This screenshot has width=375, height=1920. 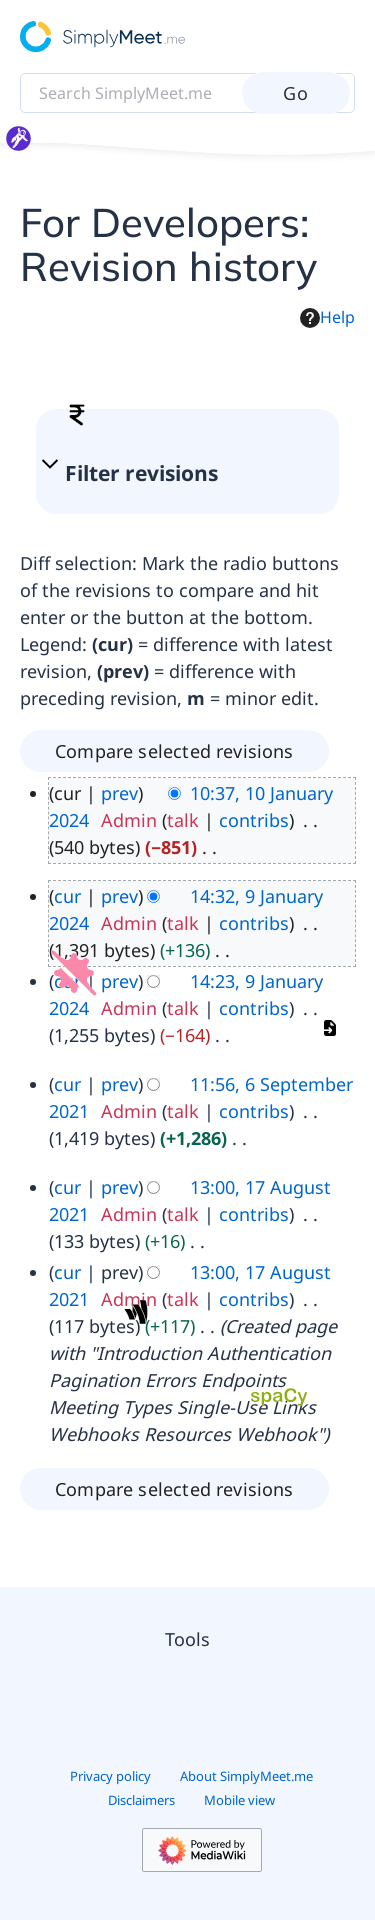 What do you see at coordinates (136, 1312) in the screenshot?
I see `access google wallet for payments` at bounding box center [136, 1312].